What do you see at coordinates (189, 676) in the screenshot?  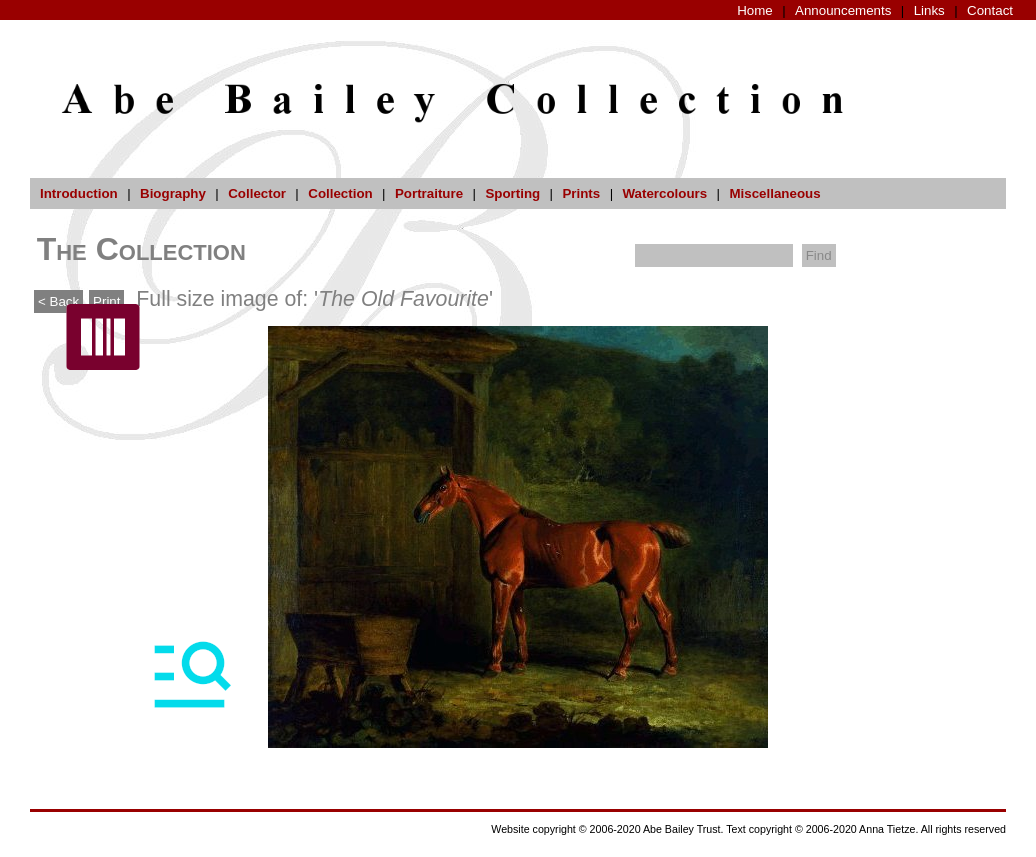 I see `search within menu options` at bounding box center [189, 676].